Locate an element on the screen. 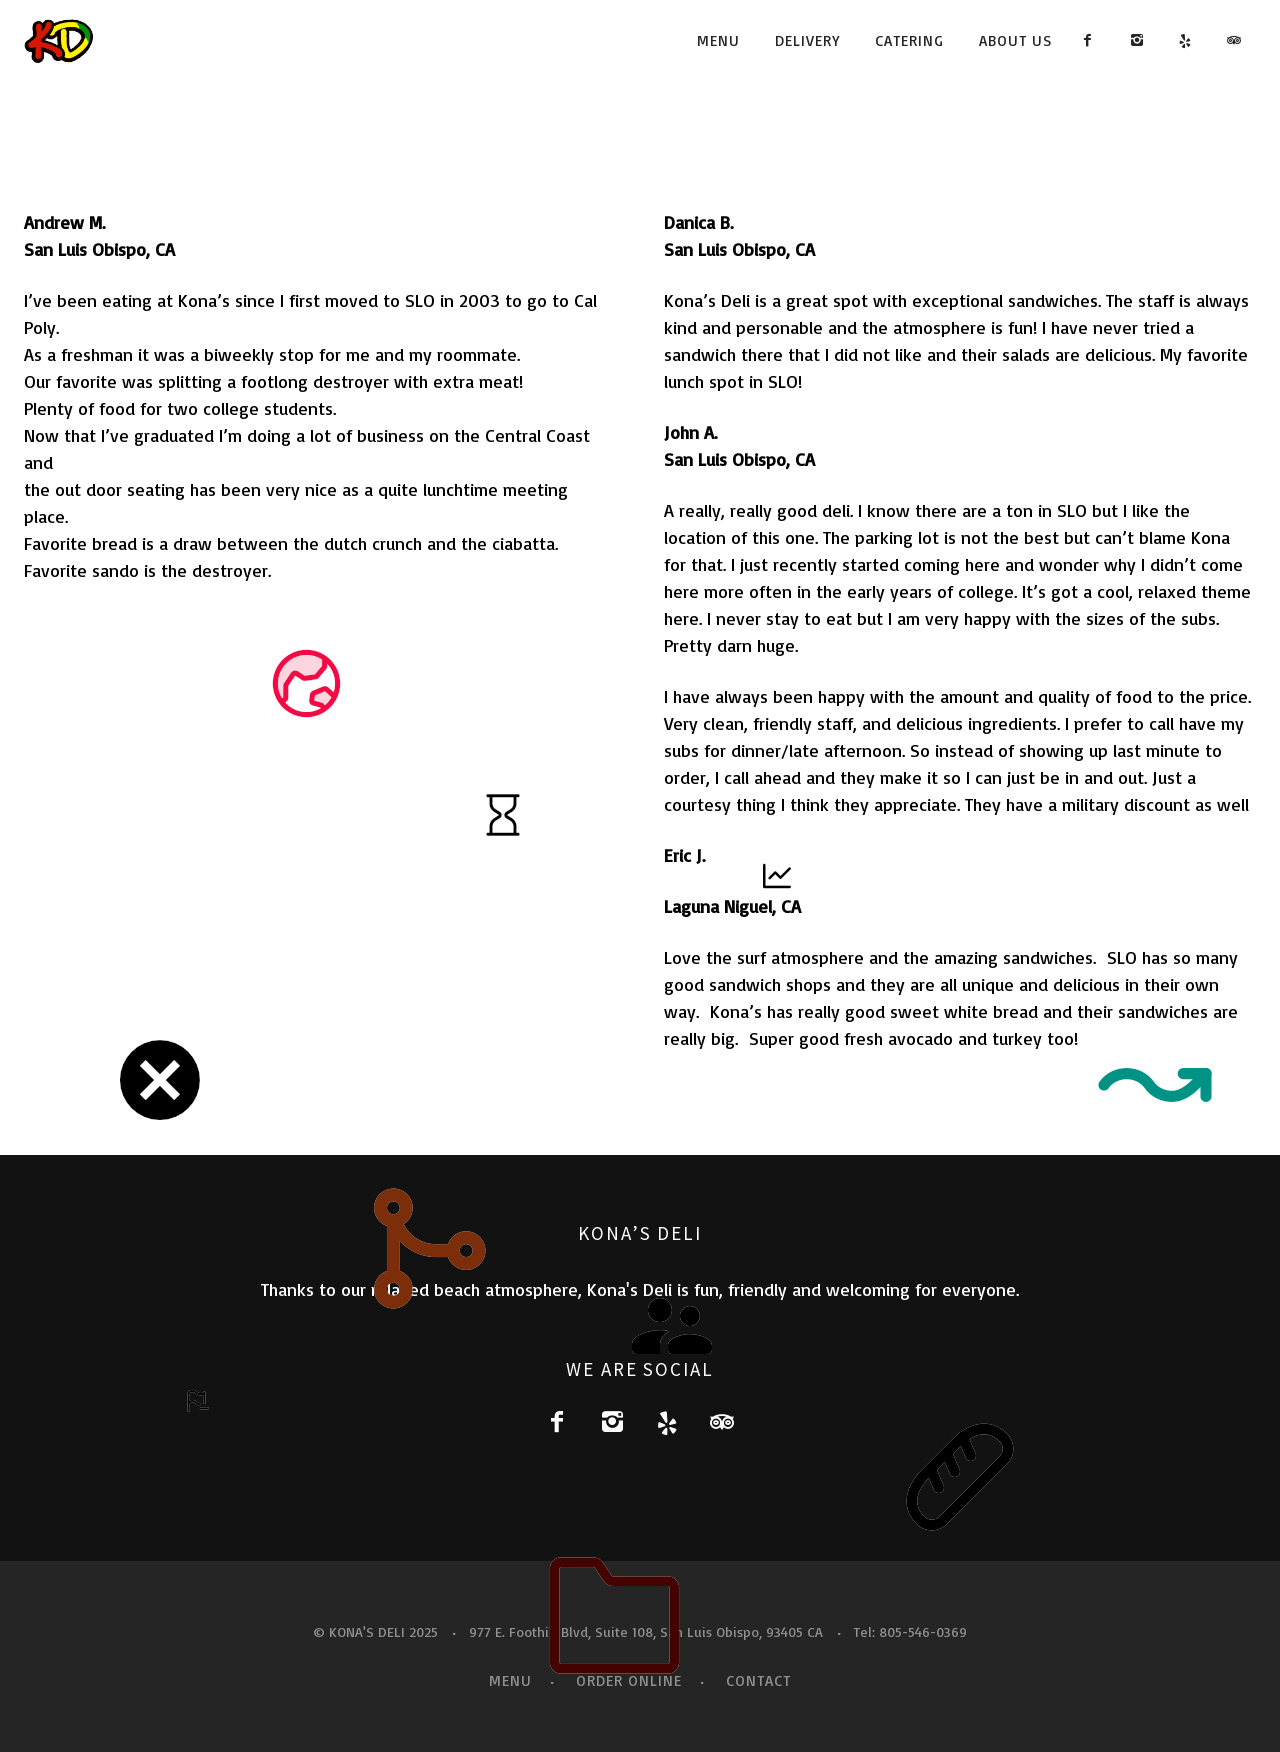  open folder or directory is located at coordinates (614, 1615).